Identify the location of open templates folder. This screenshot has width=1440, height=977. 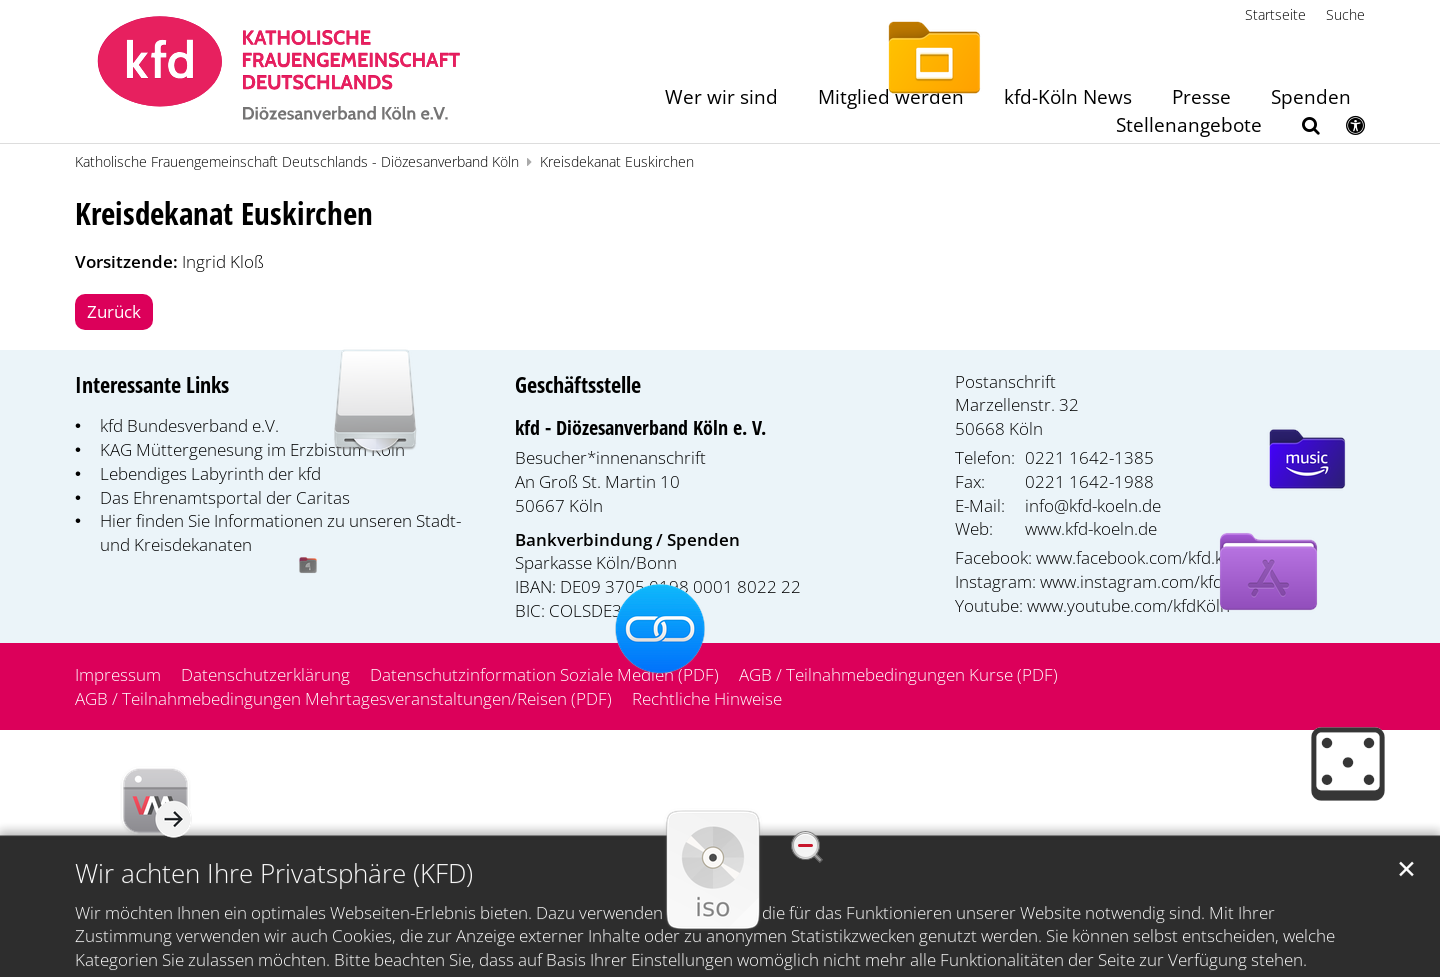
(1268, 571).